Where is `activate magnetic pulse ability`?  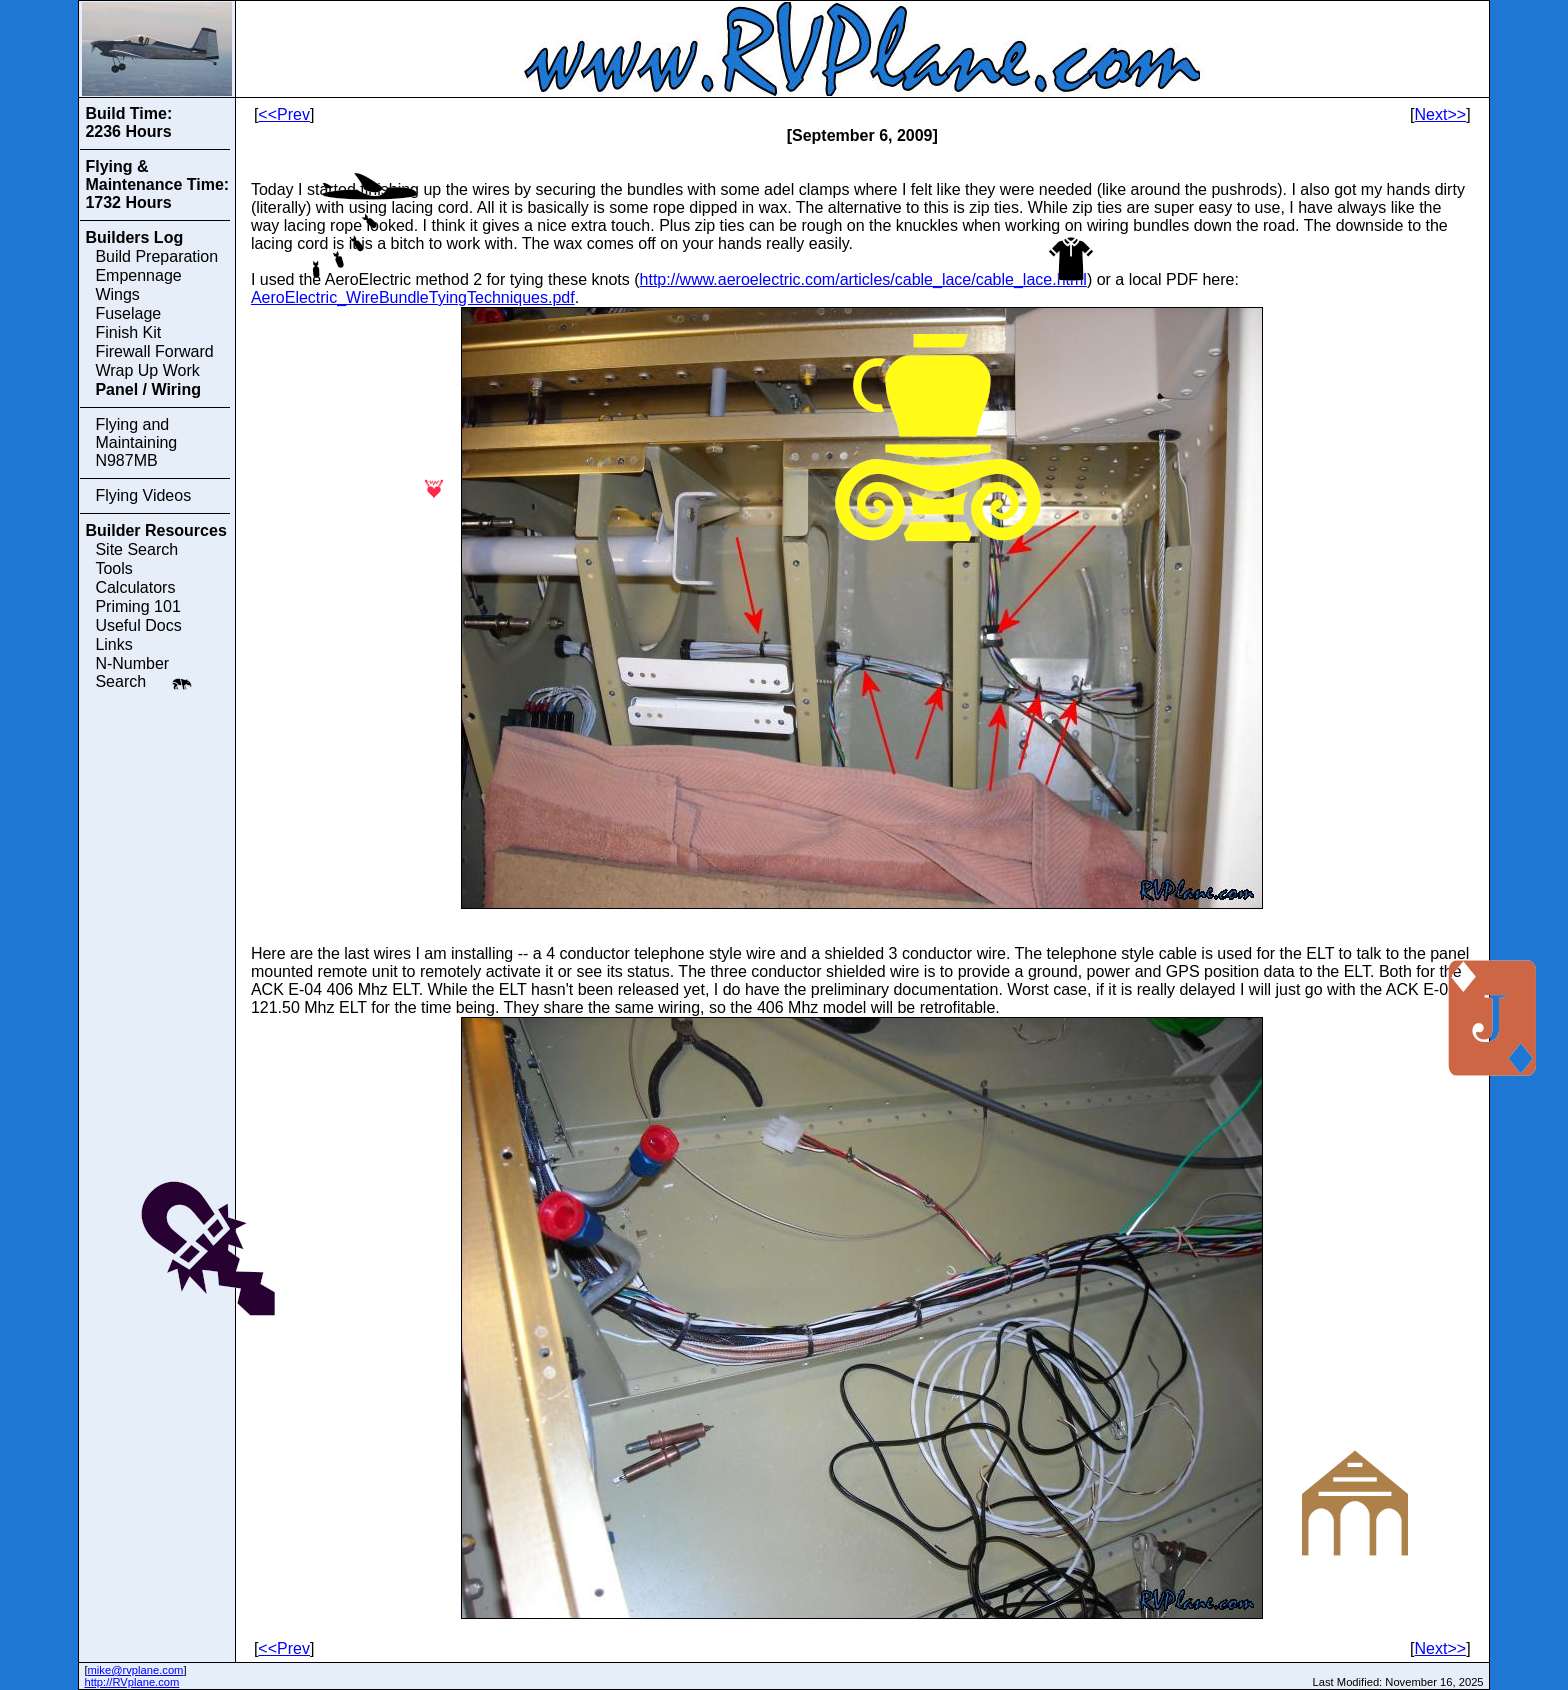 activate magnetic pulse ability is located at coordinates (208, 1248).